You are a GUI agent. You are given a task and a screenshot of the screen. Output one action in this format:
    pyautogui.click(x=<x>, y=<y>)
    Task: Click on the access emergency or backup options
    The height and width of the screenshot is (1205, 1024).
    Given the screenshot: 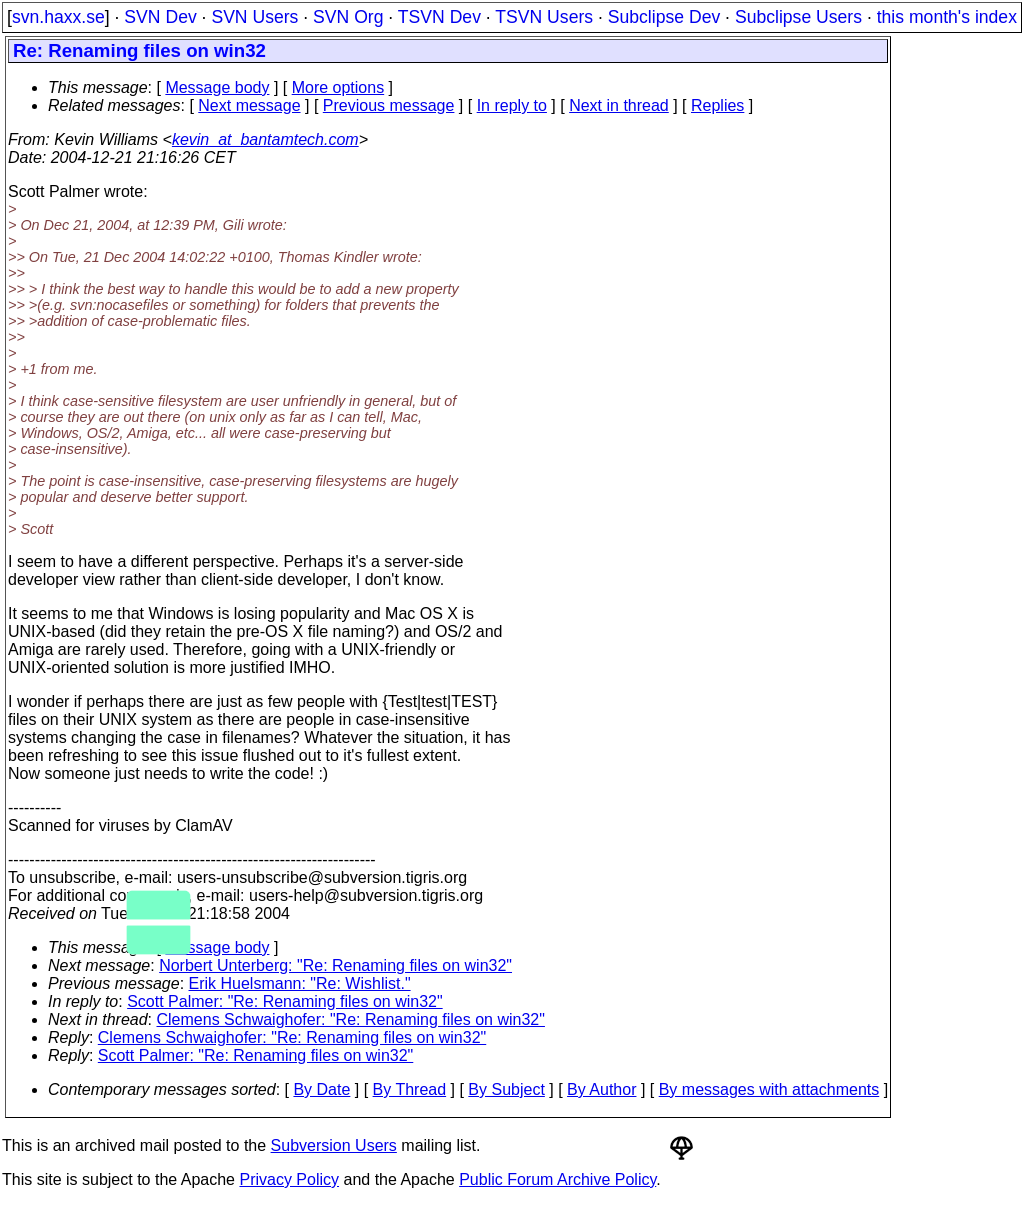 What is the action you would take?
    pyautogui.click(x=681, y=1148)
    